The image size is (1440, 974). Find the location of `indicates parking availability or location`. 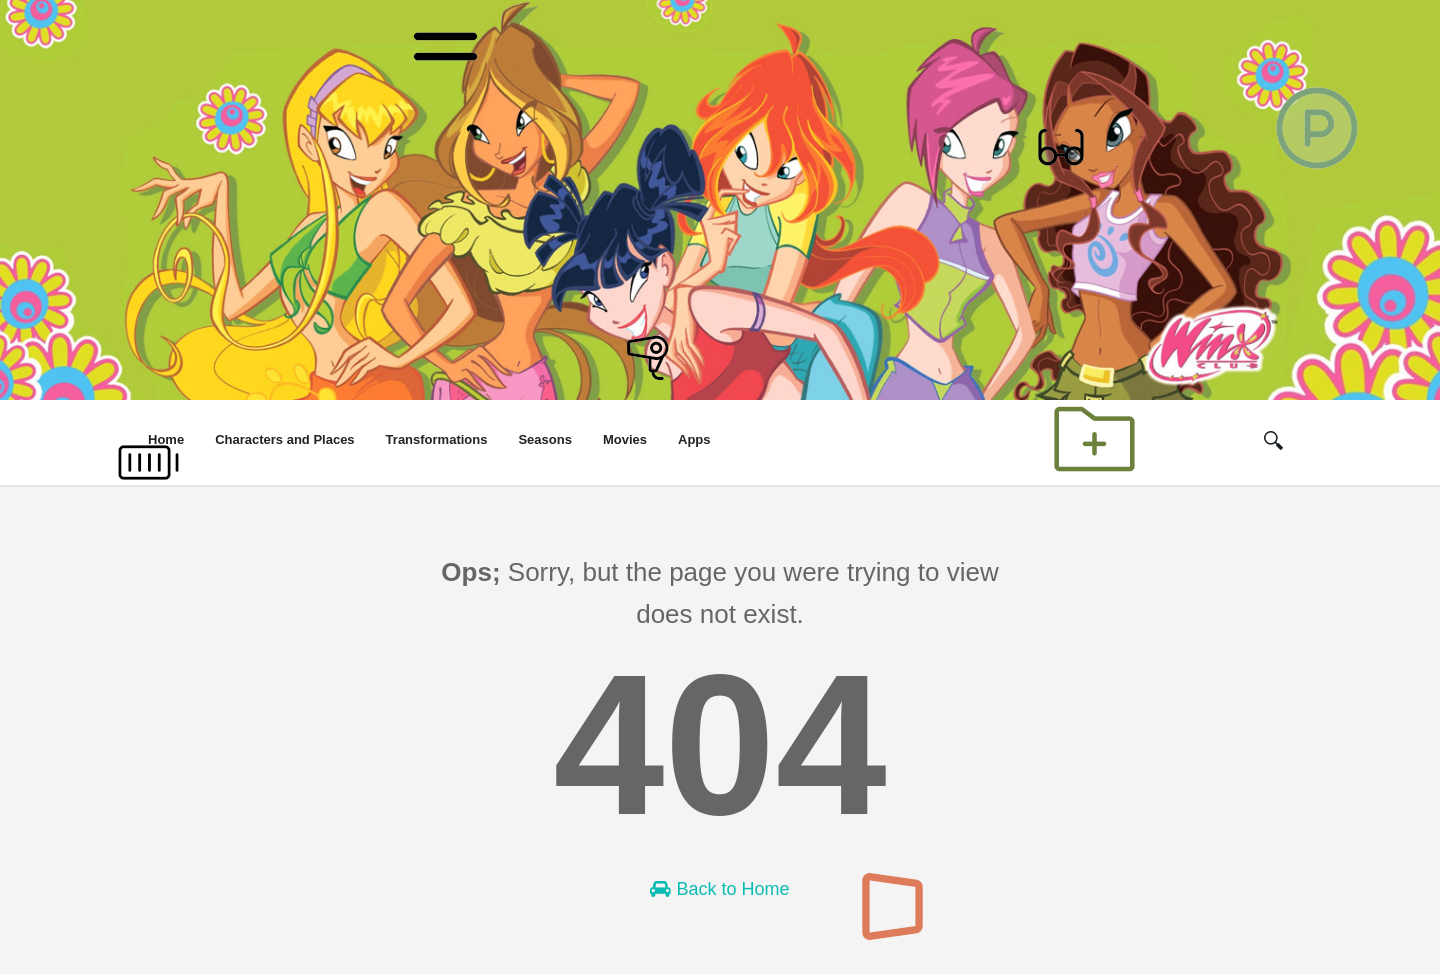

indicates parking availability or location is located at coordinates (1317, 128).